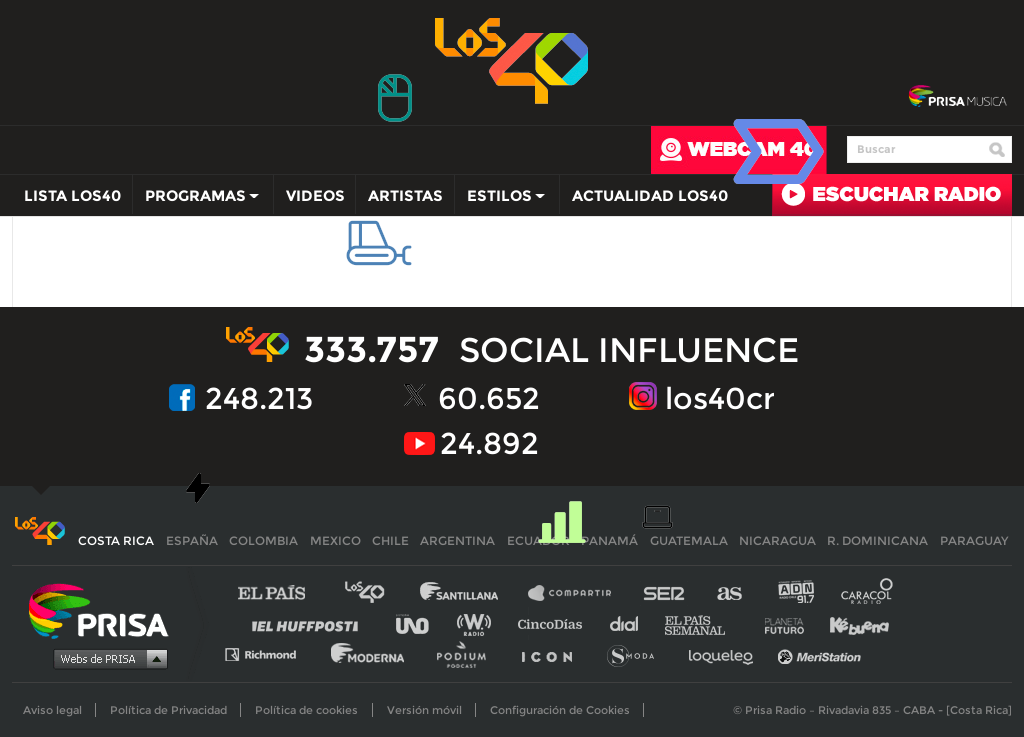 The height and width of the screenshot is (737, 1024). What do you see at coordinates (775, 151) in the screenshot?
I see `add a tag or label to an item` at bounding box center [775, 151].